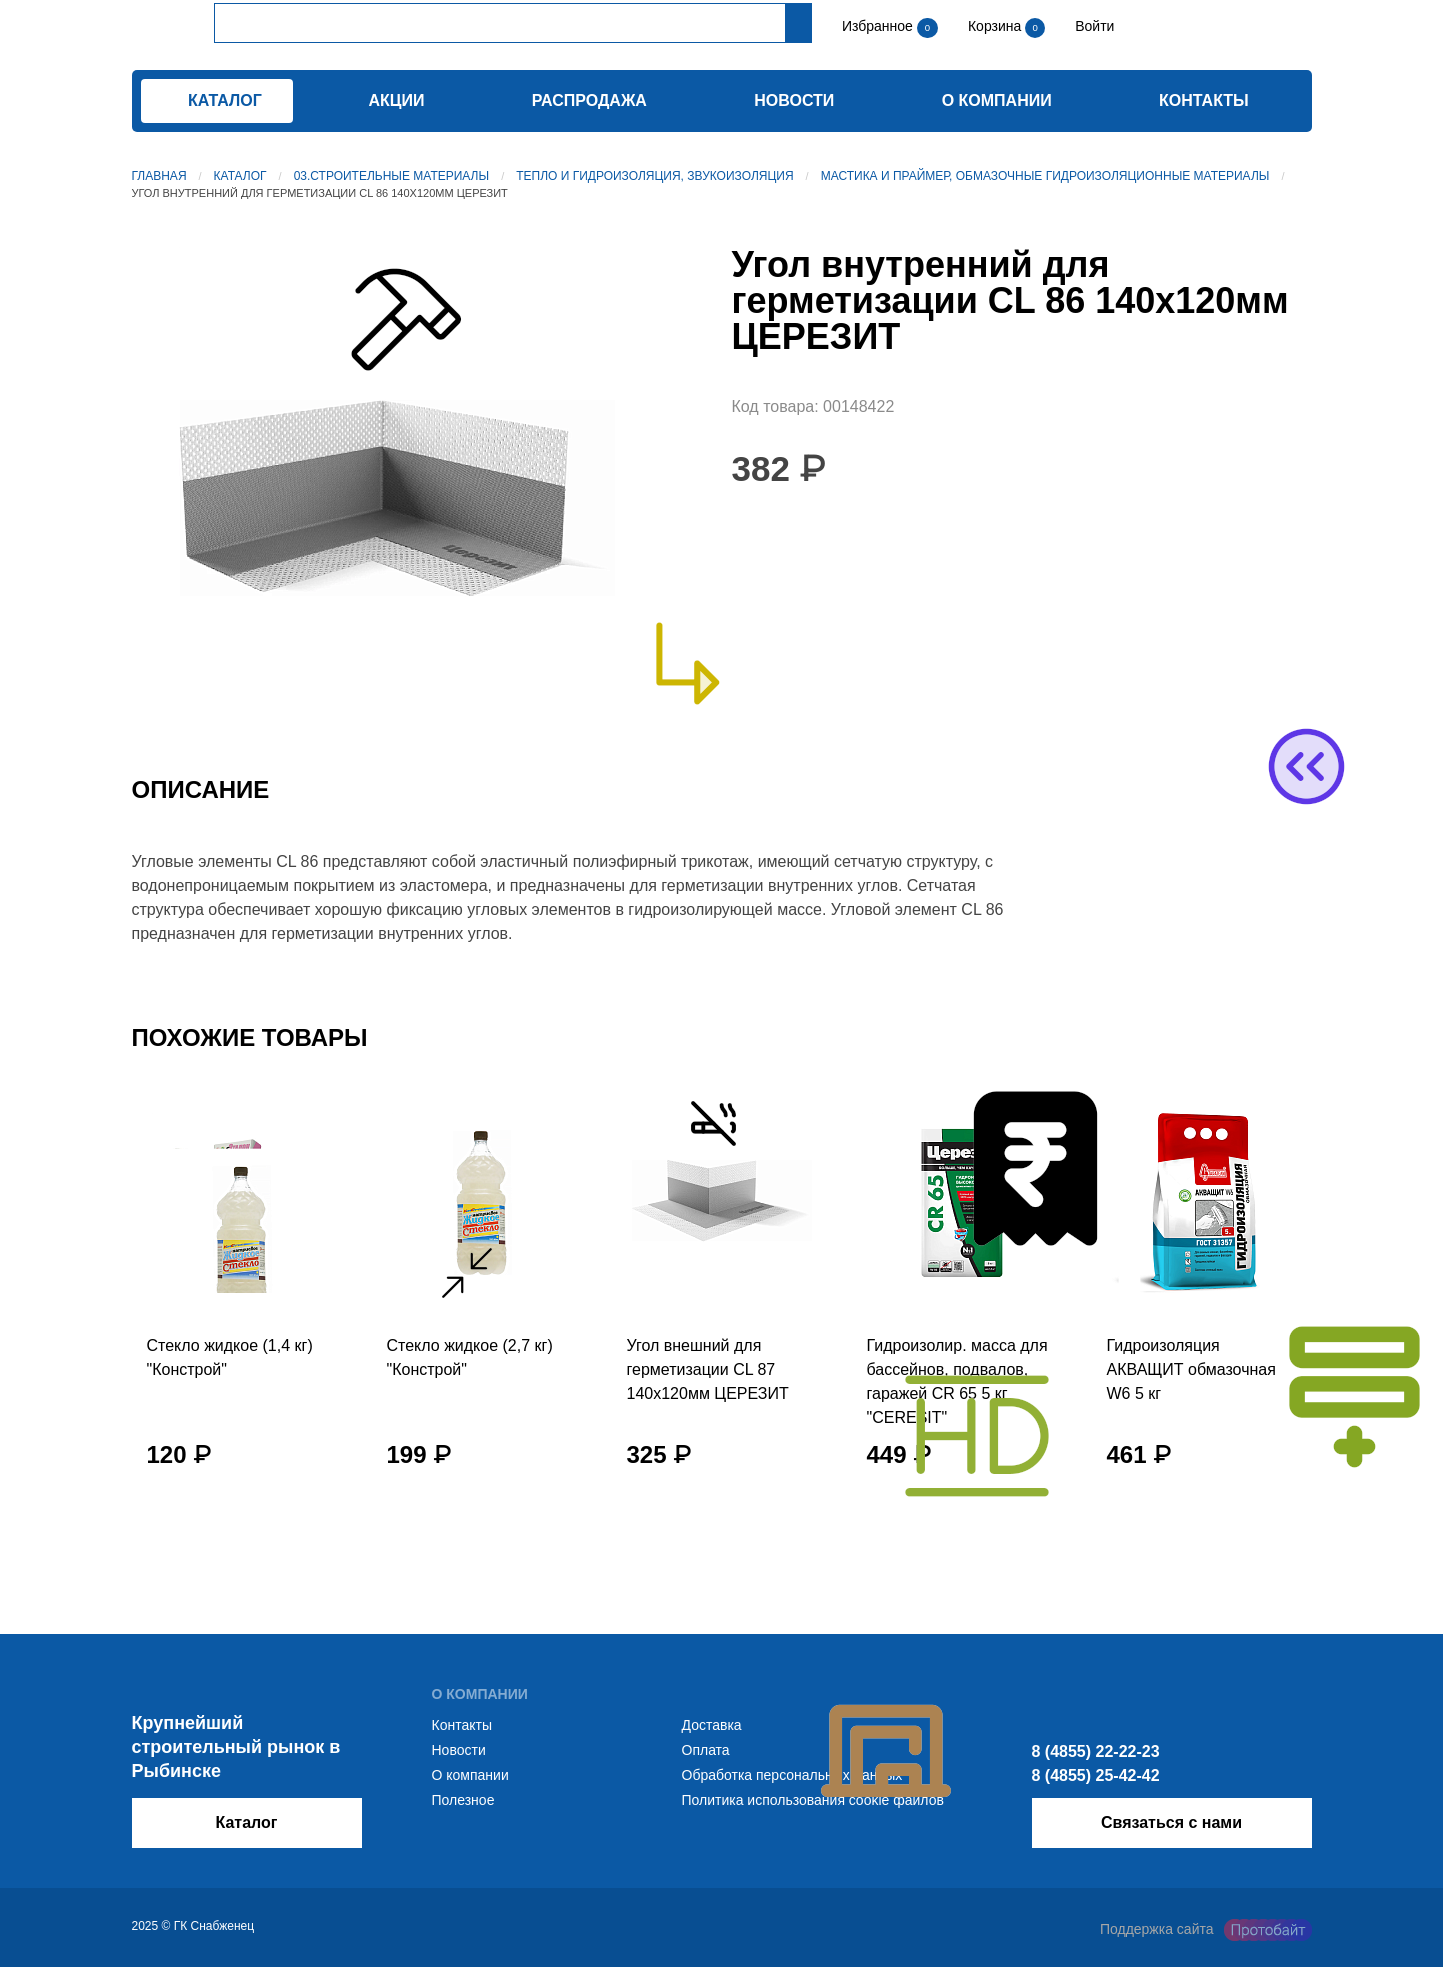 The width and height of the screenshot is (1443, 1967). Describe the element at coordinates (1354, 1386) in the screenshot. I see `add a new row to the bottom of a table` at that location.